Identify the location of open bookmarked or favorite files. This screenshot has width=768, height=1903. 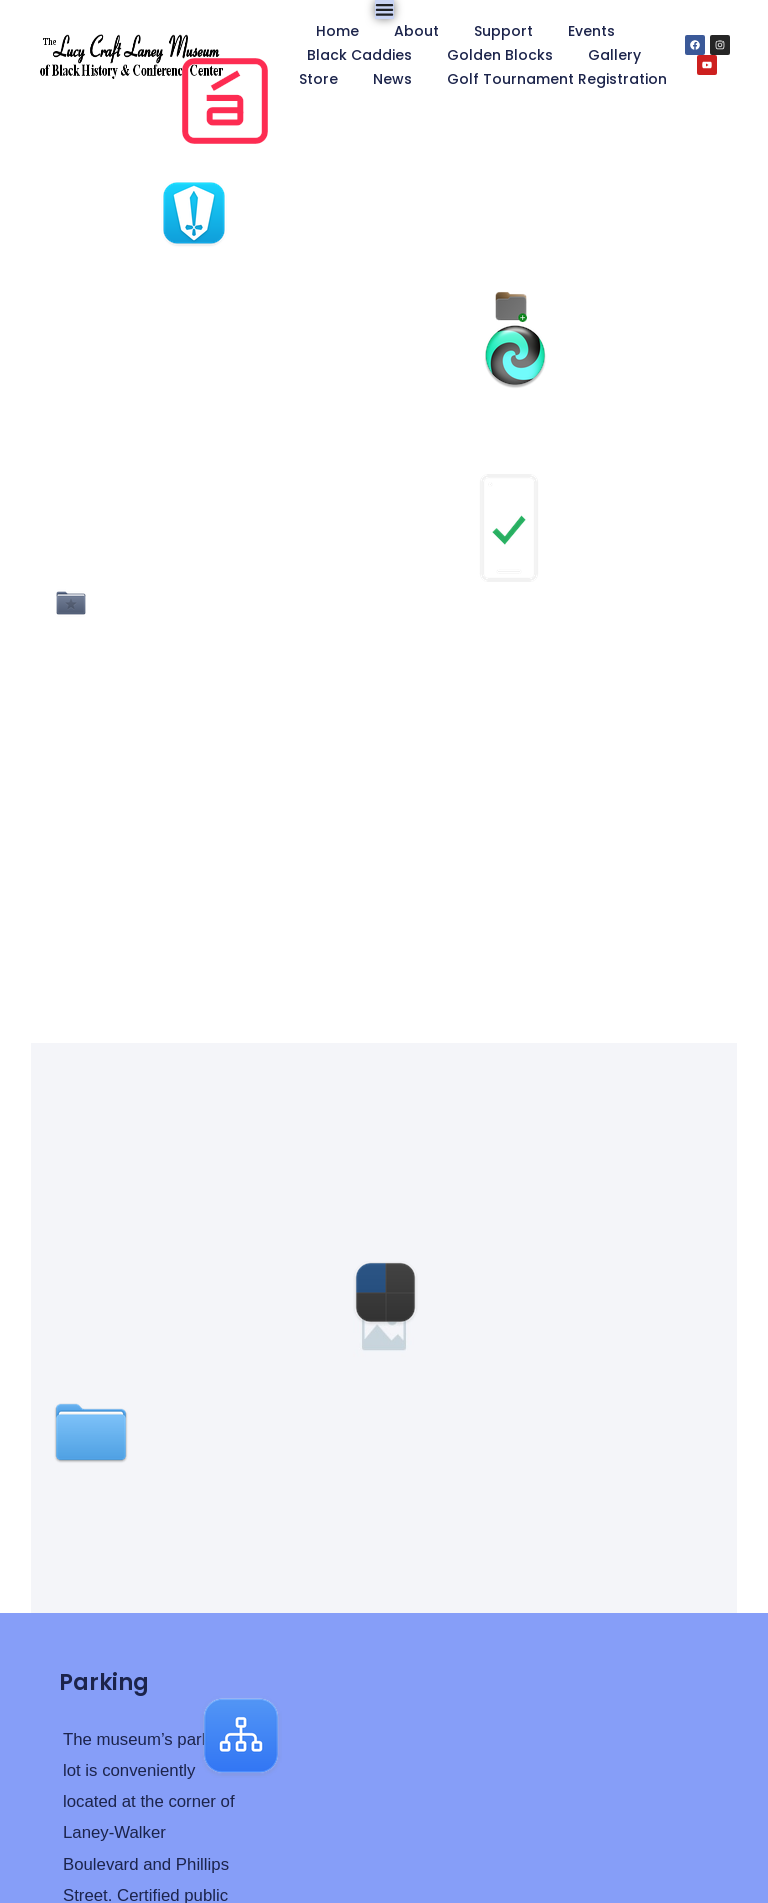
(71, 603).